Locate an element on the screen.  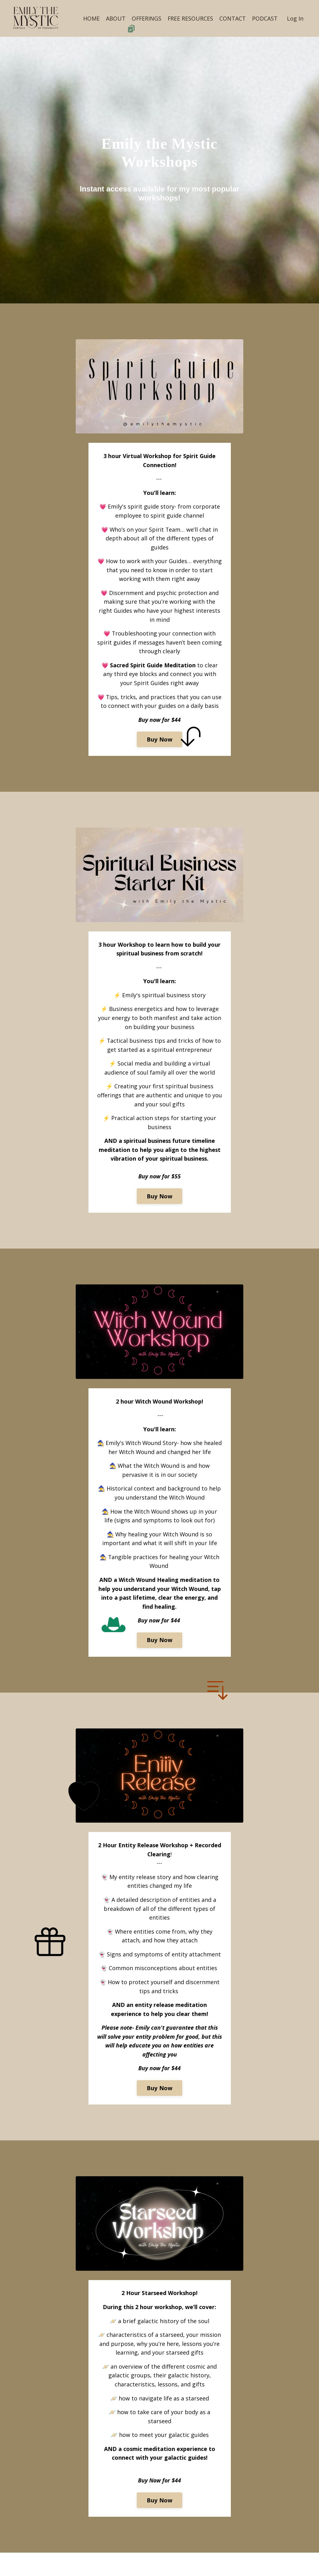
sort list in descending order is located at coordinates (217, 1689).